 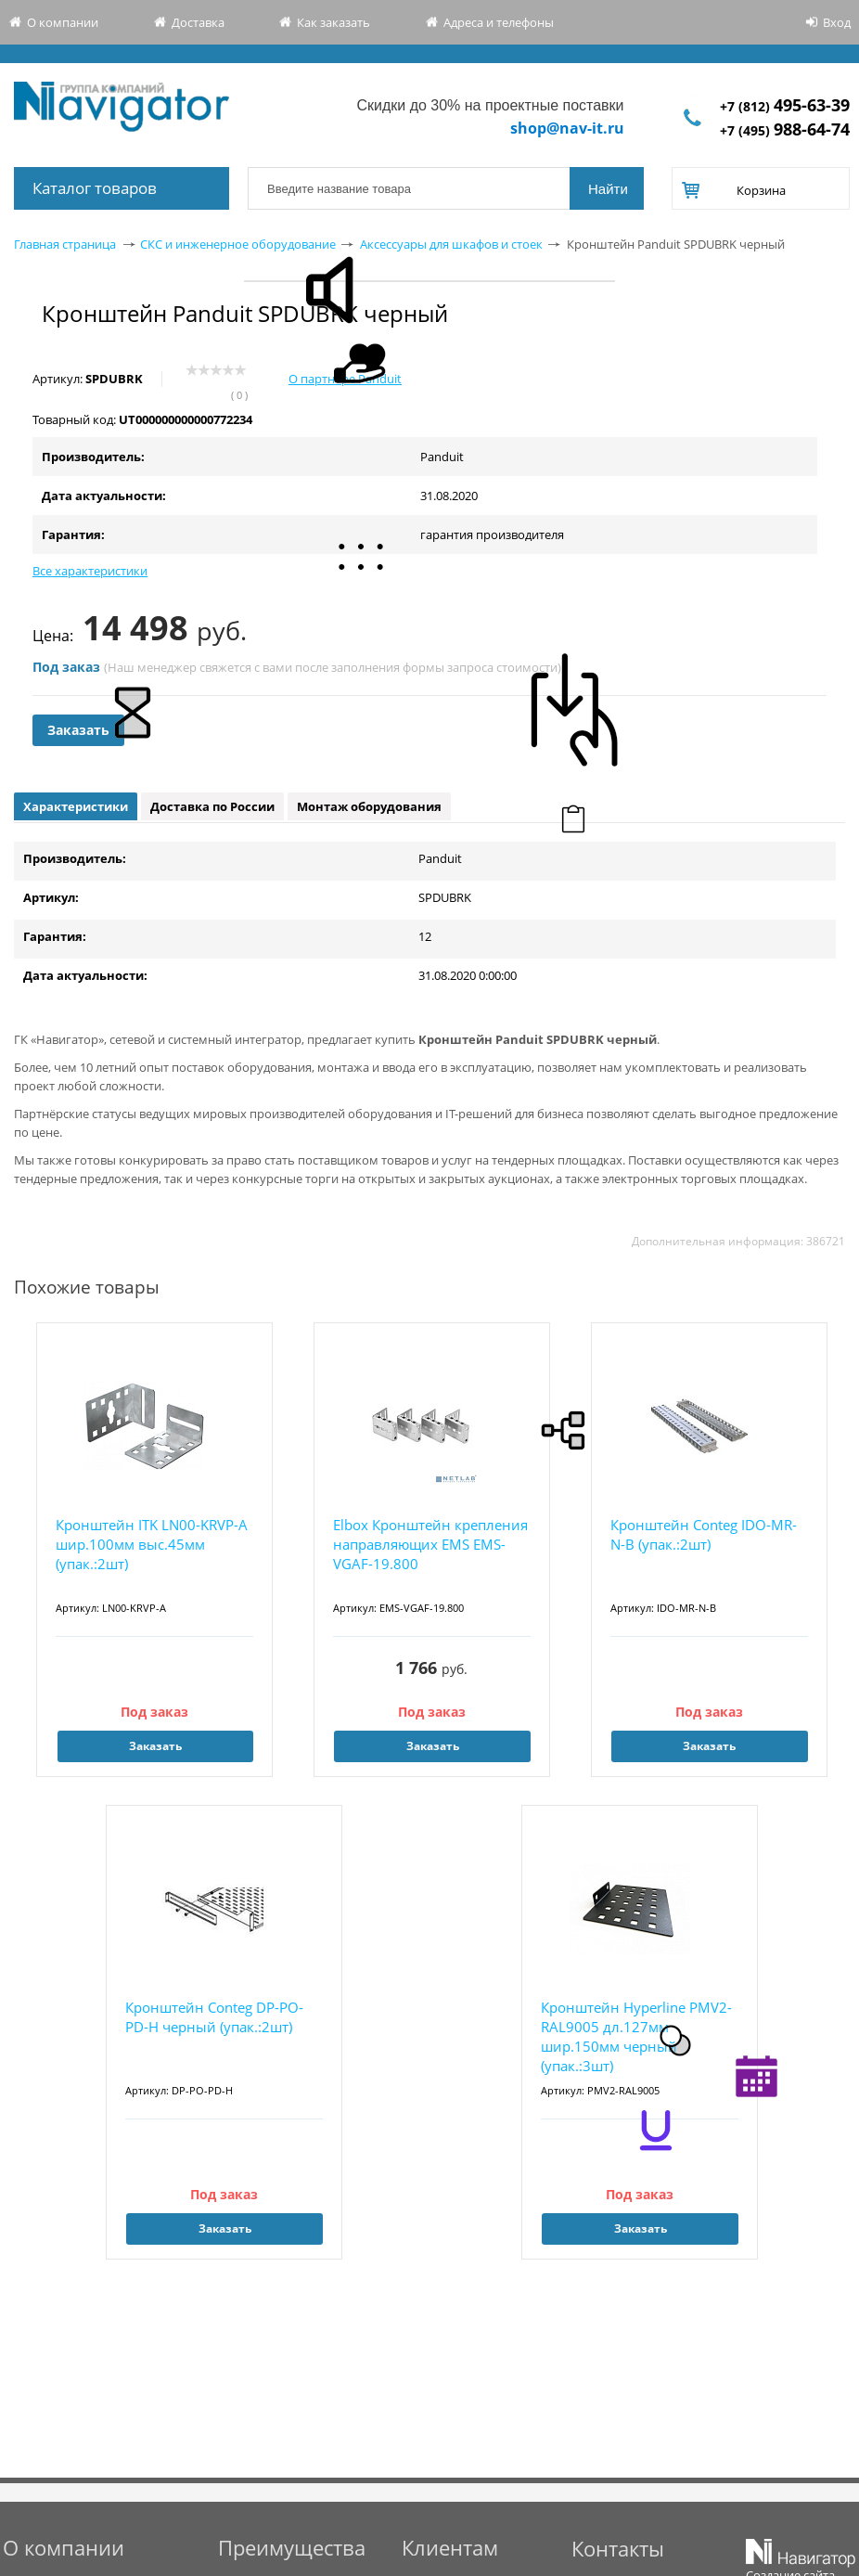 I want to click on indicates a loading or processing state, so click(x=133, y=713).